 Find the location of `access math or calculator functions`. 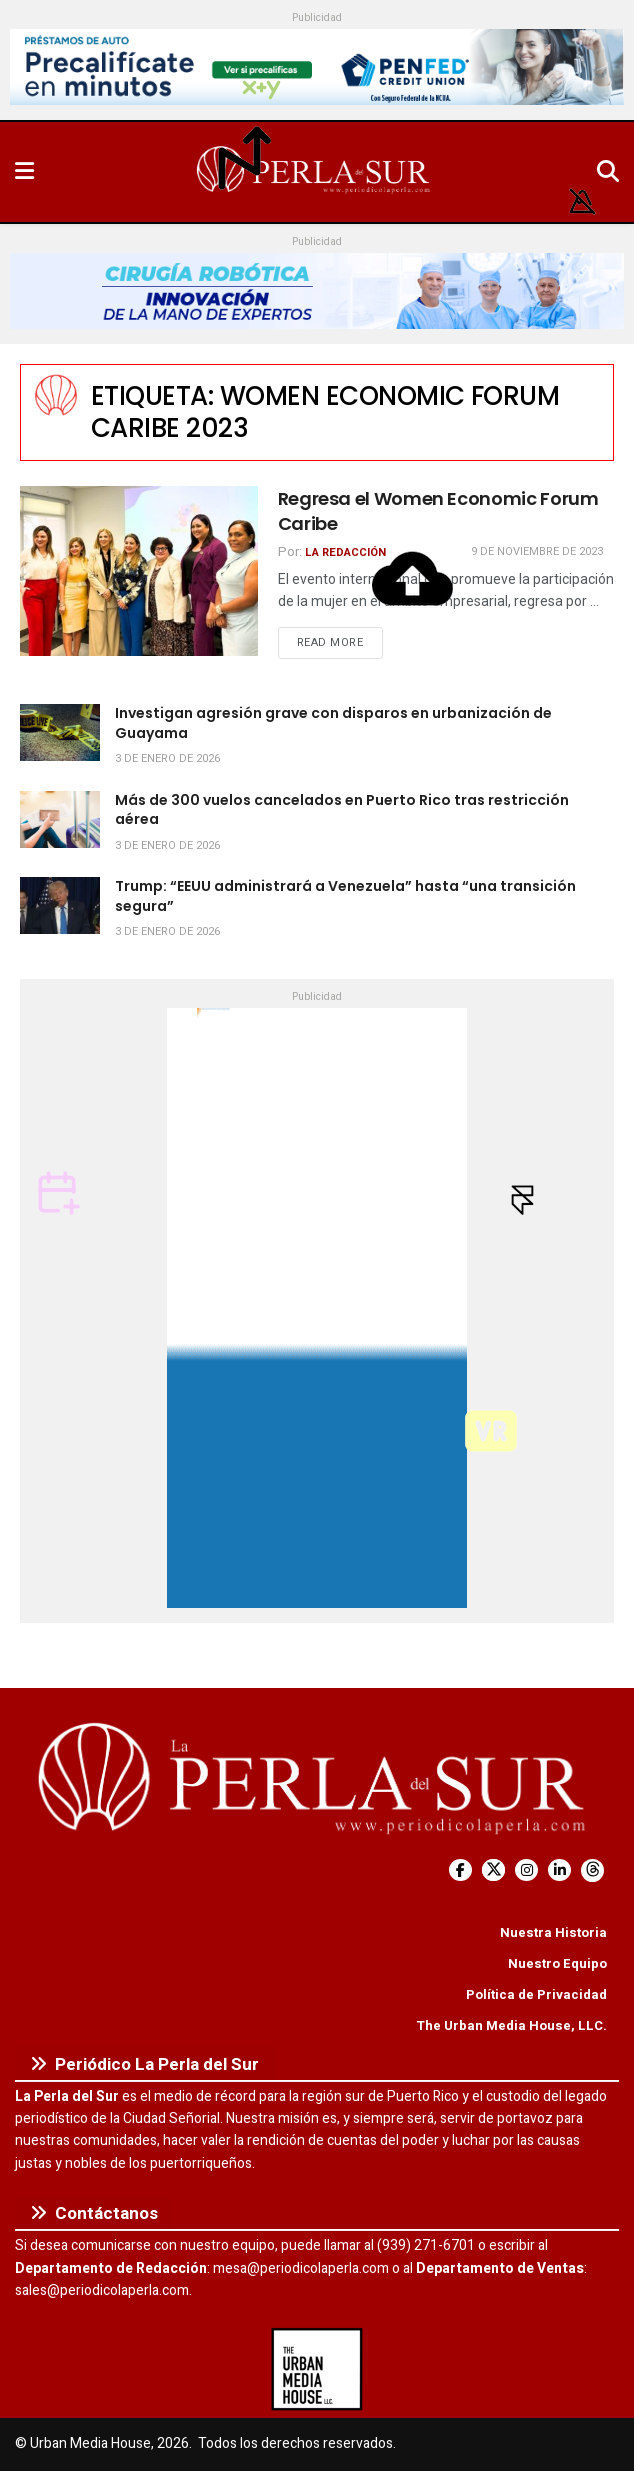

access math or calculator functions is located at coordinates (261, 87).